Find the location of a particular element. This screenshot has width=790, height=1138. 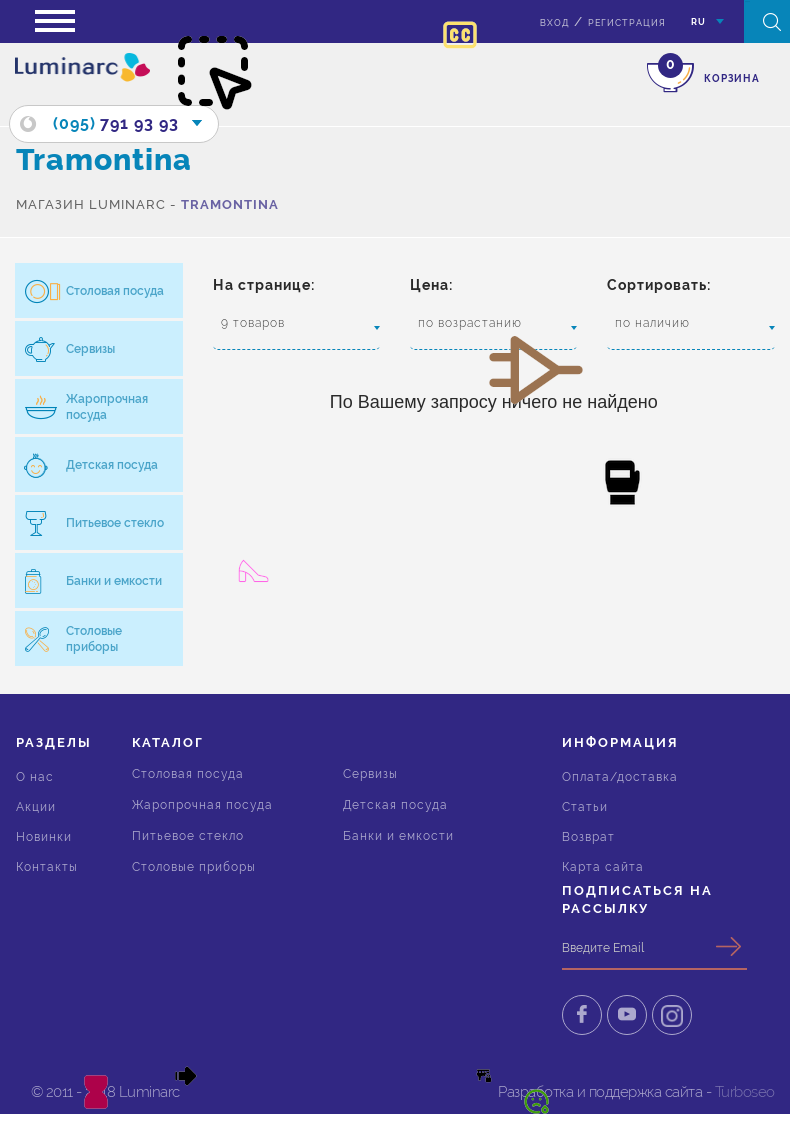

access MMA or boxing-related content is located at coordinates (622, 482).